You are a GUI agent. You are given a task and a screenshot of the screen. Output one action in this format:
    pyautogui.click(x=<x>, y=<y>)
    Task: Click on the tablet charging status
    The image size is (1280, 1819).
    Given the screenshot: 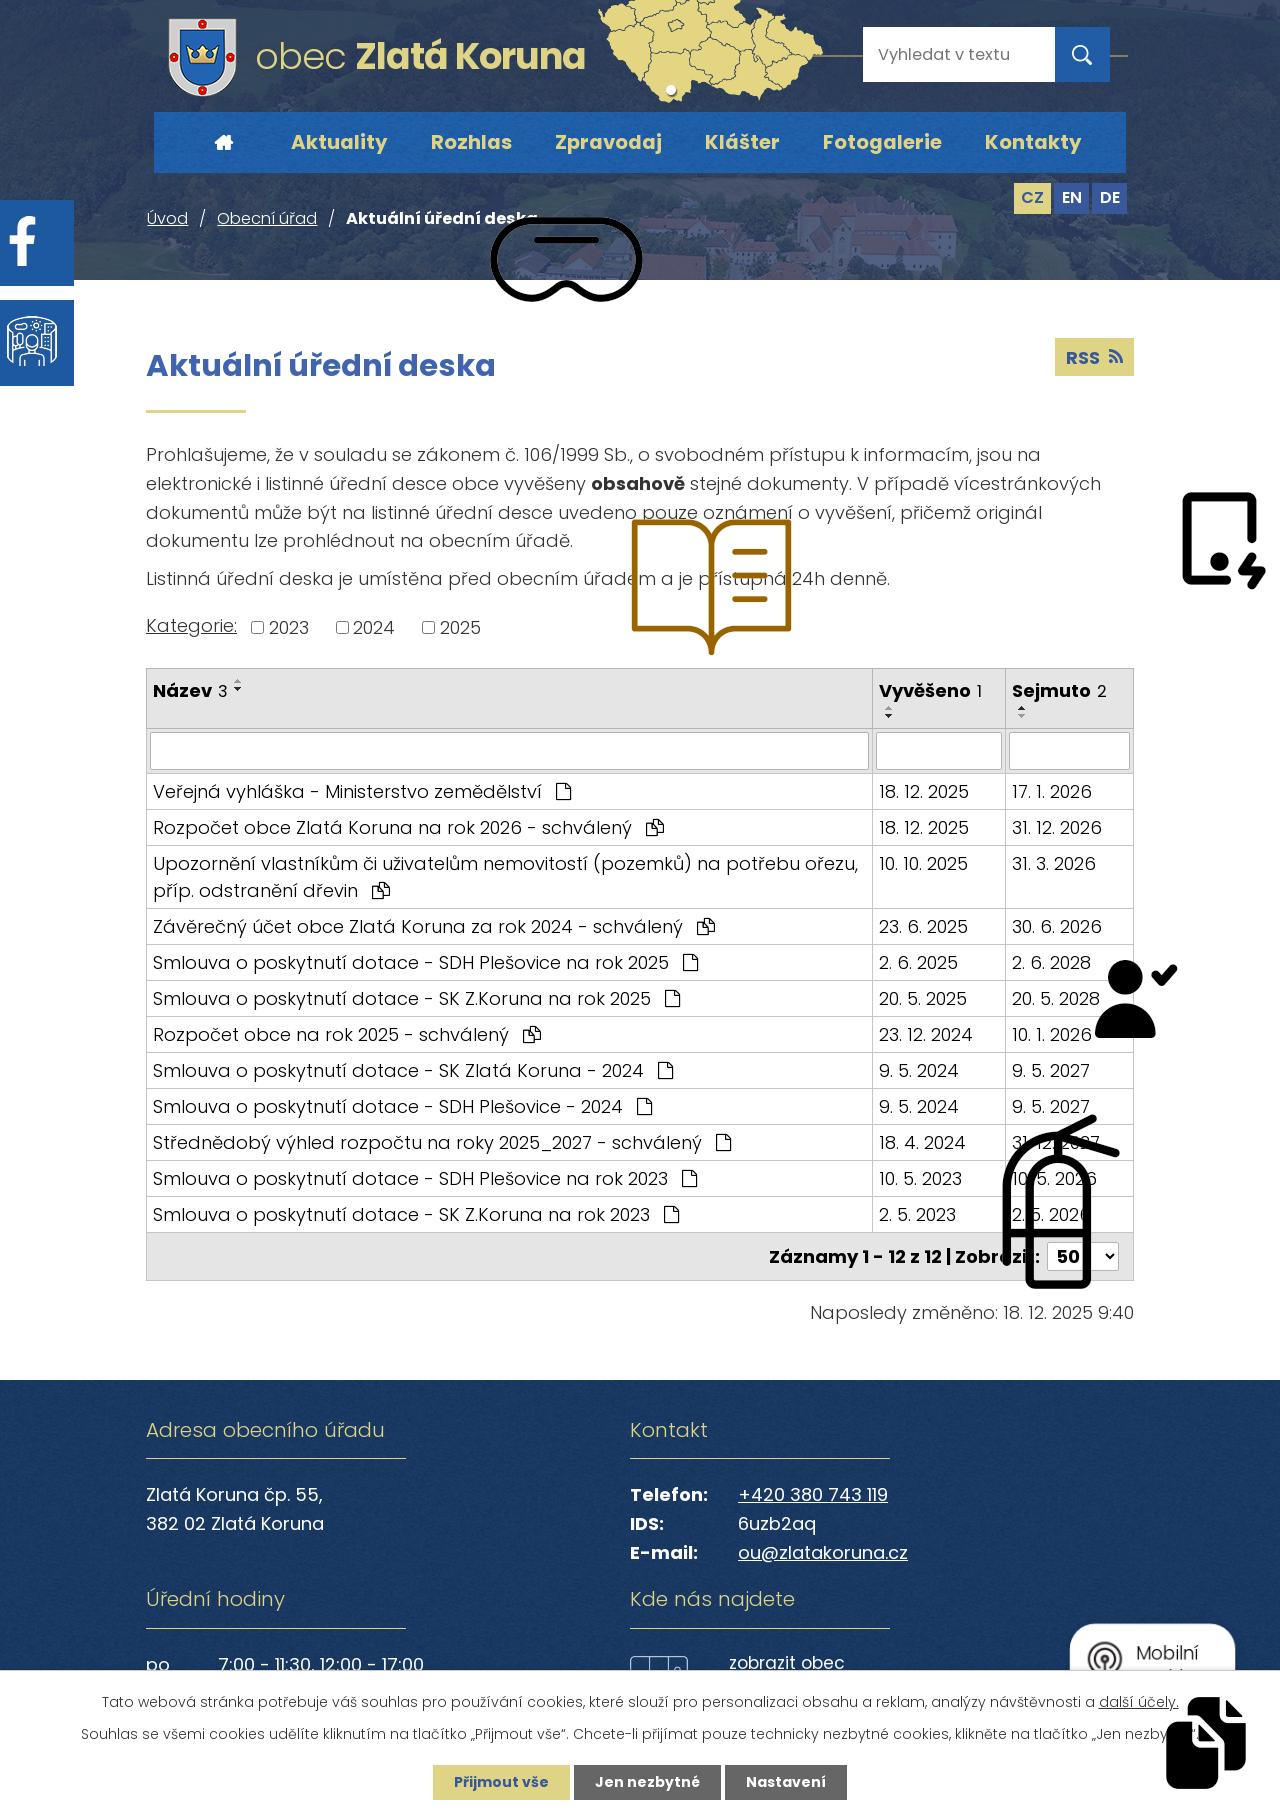 What is the action you would take?
    pyautogui.click(x=1219, y=538)
    